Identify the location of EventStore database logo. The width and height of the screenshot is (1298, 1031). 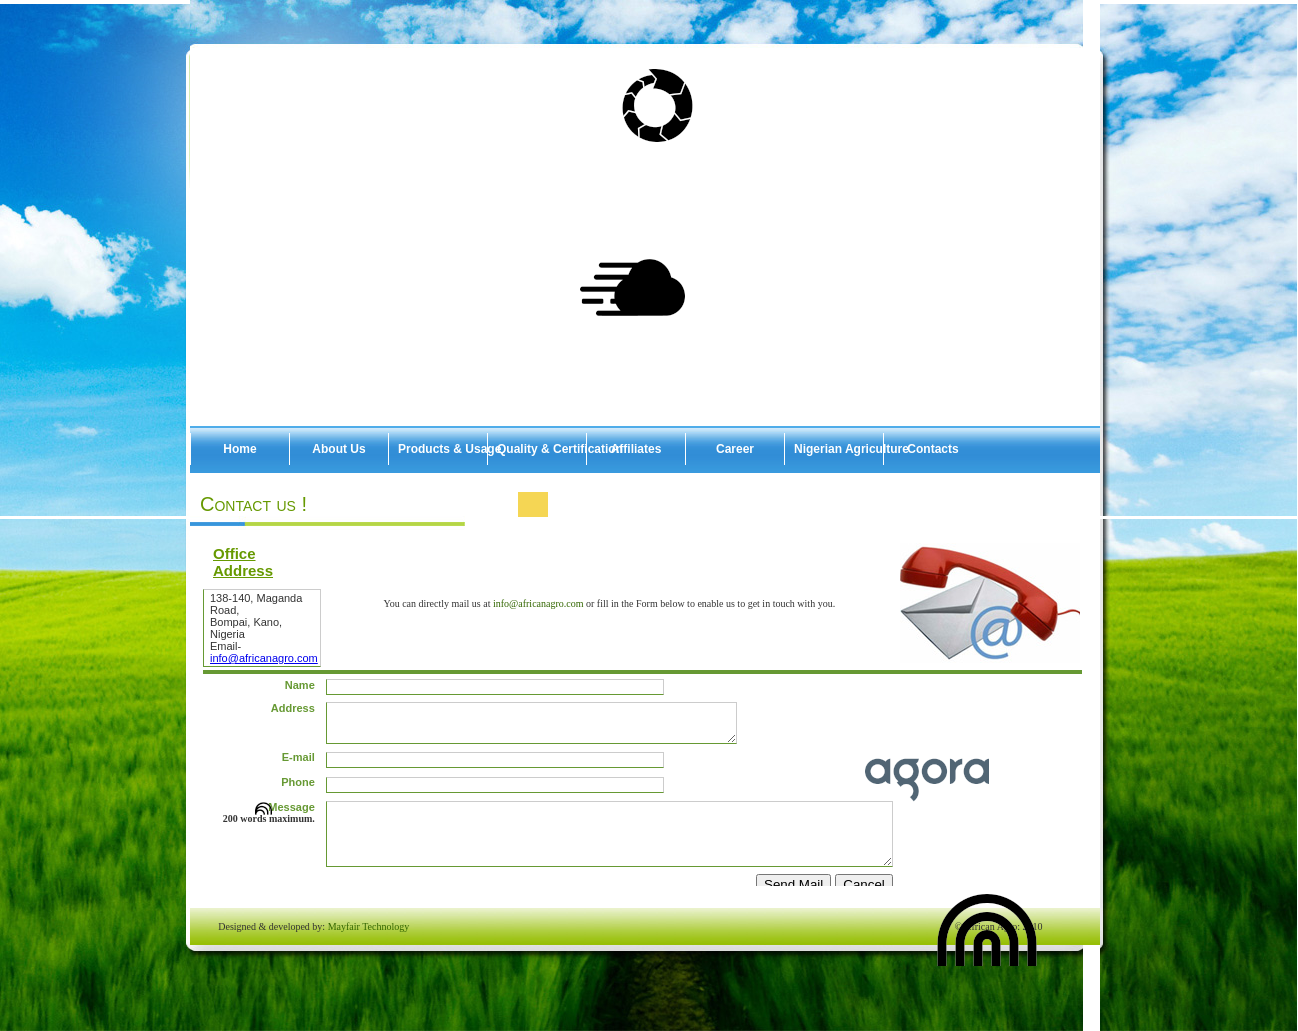
(657, 105).